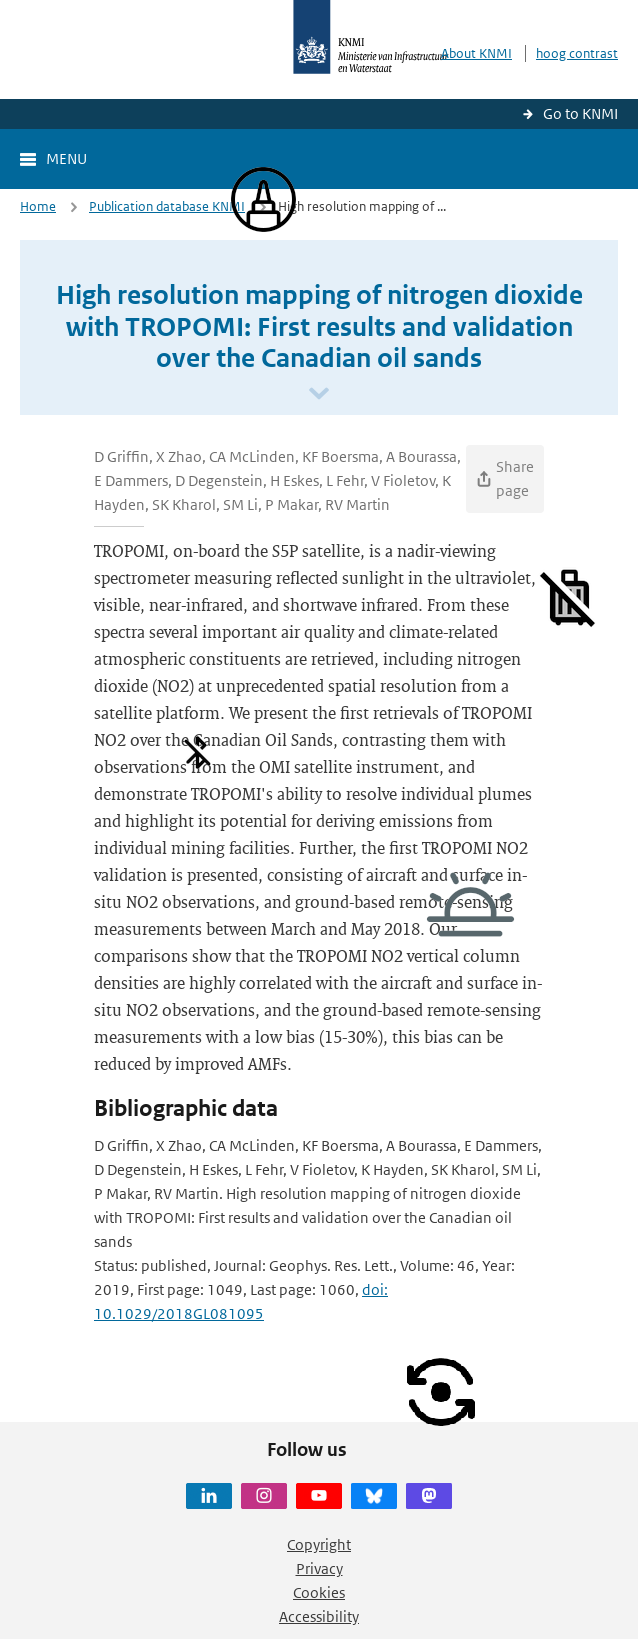 This screenshot has width=638, height=1639. I want to click on switch between front and rear camera, so click(441, 1392).